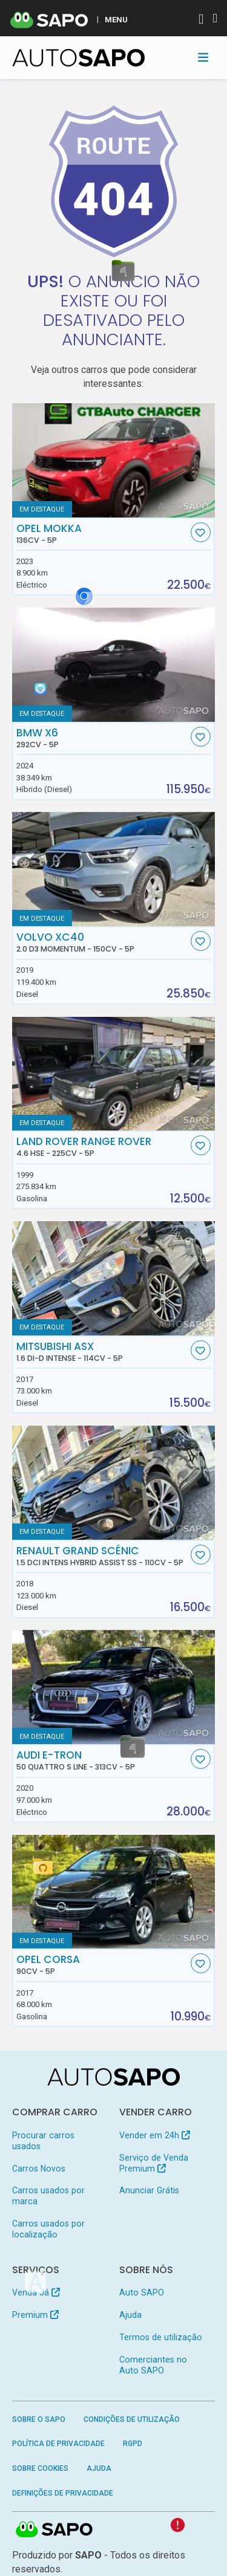  I want to click on open insync cloud sync folder, so click(123, 270).